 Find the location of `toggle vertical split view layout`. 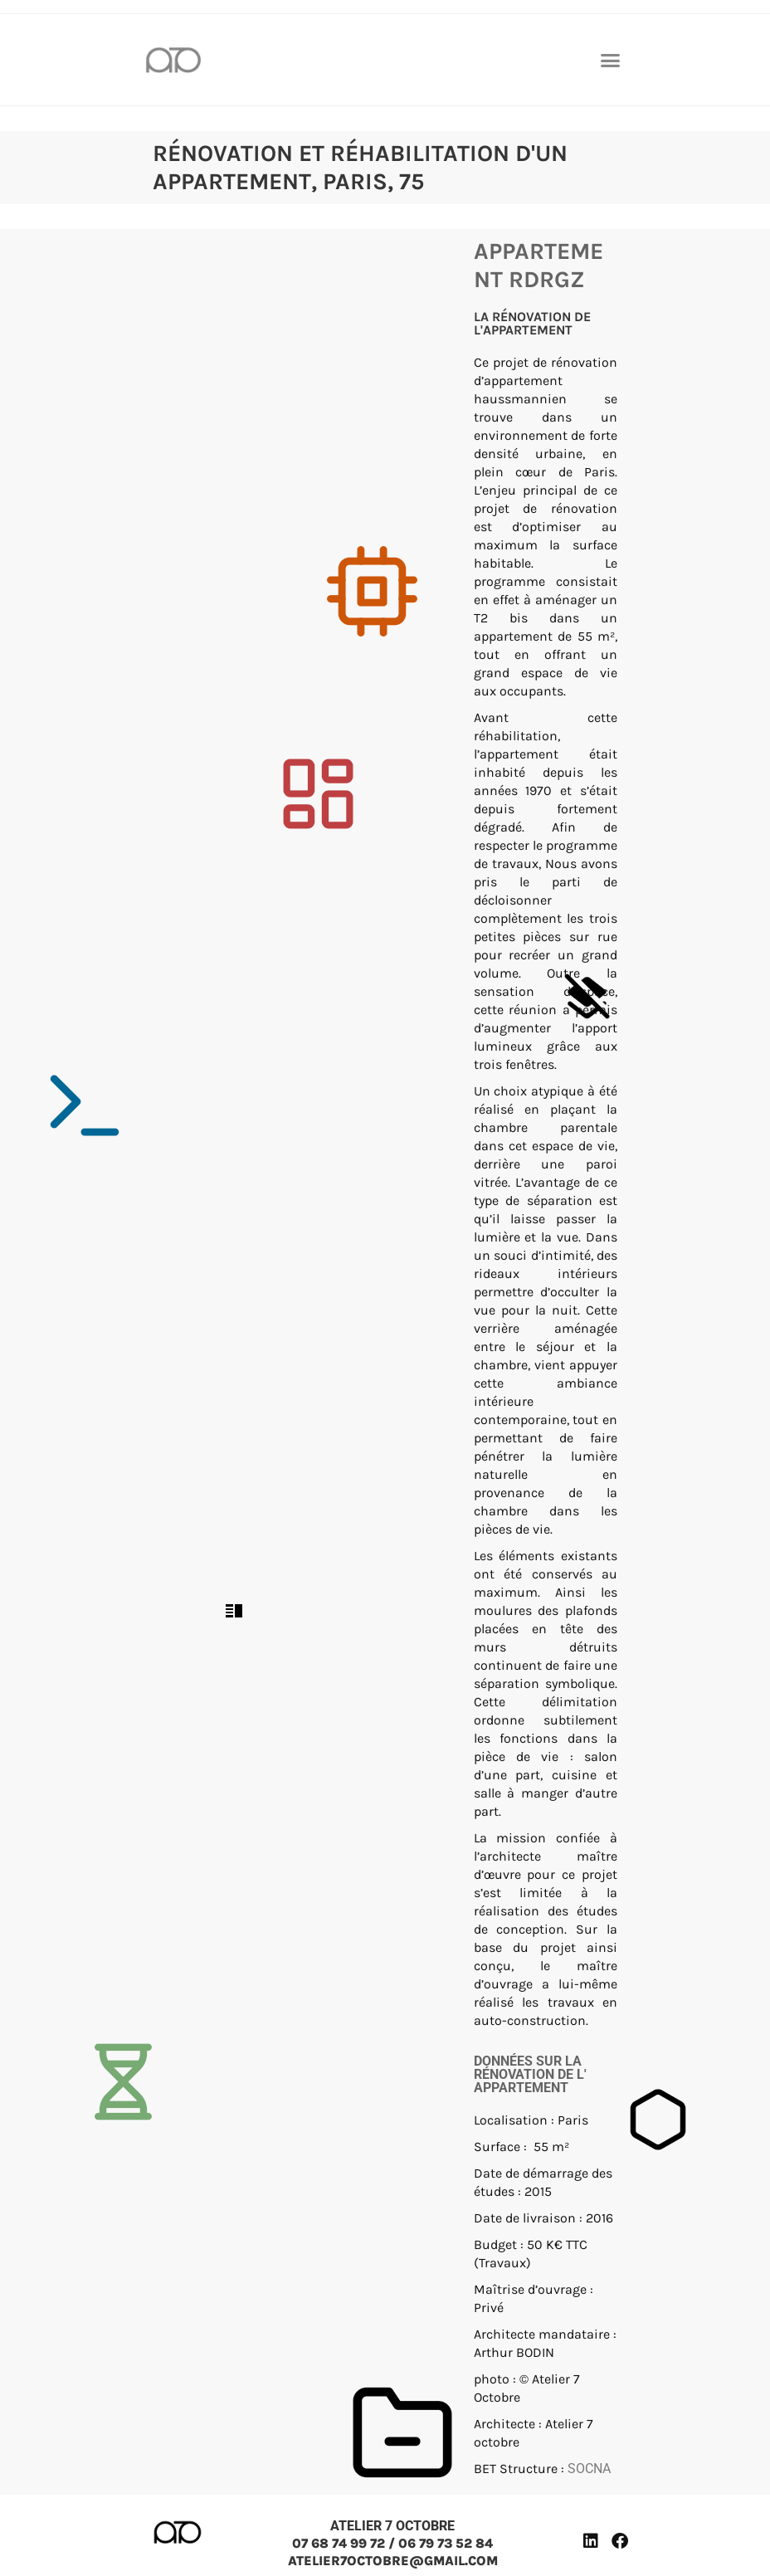

toggle vertical split view layout is located at coordinates (234, 1611).